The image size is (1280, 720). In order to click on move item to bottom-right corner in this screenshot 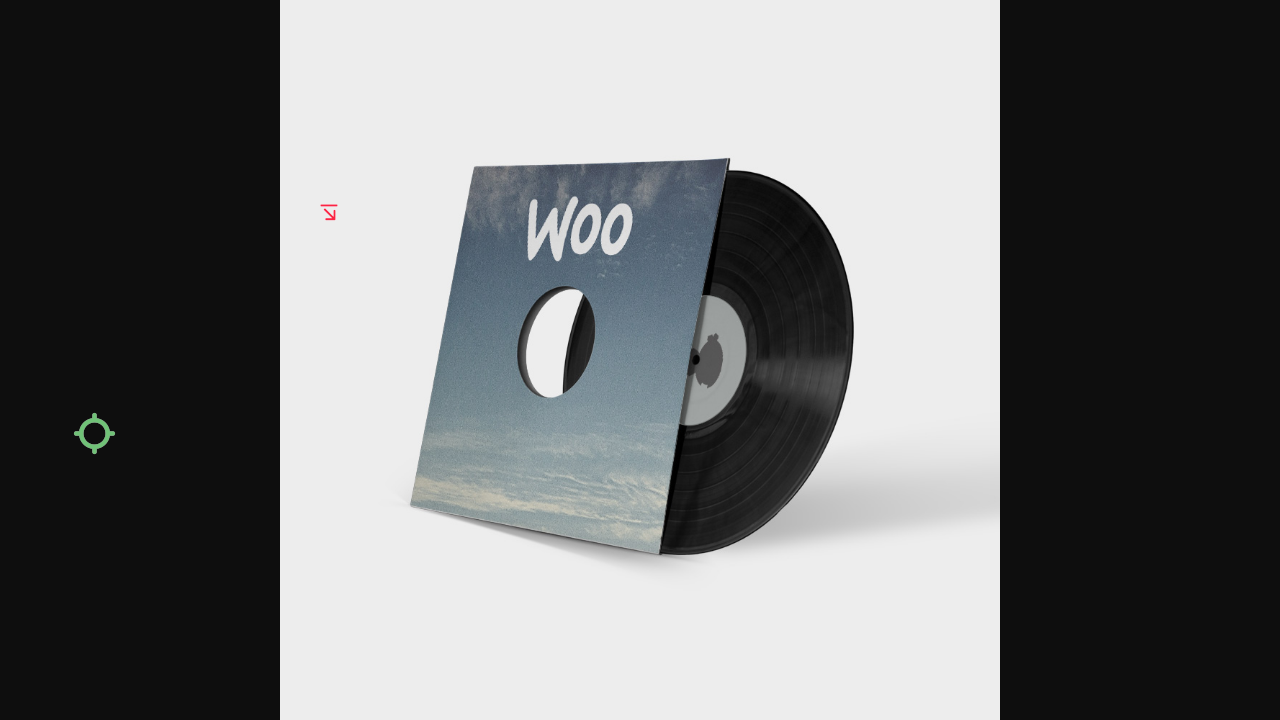, I will do `click(329, 213)`.